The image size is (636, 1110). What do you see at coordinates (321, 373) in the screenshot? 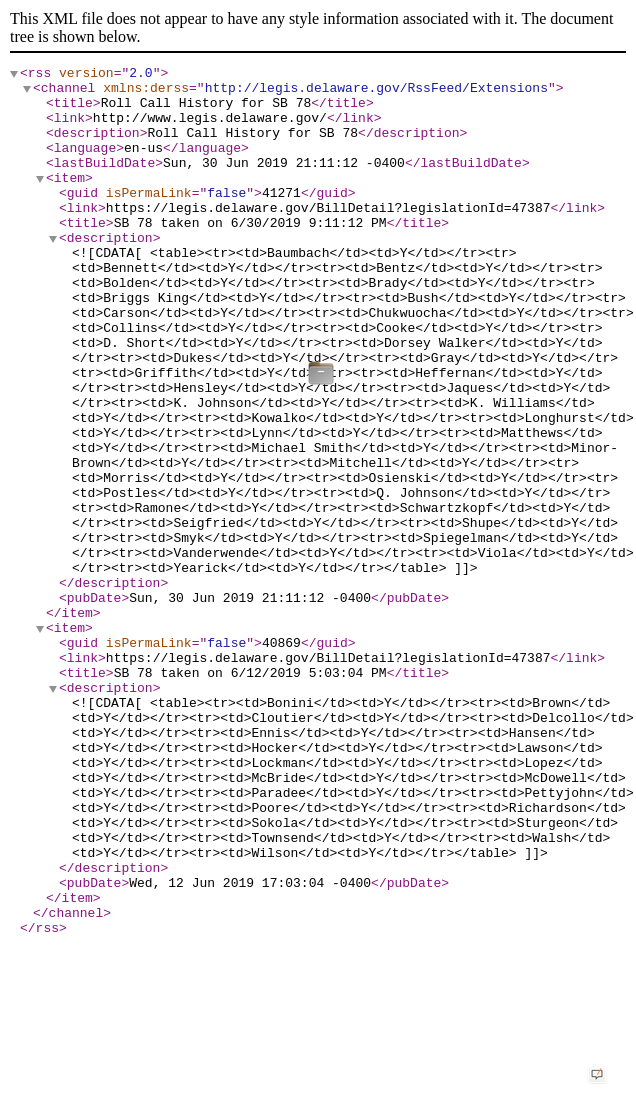
I see `open file manager application` at bounding box center [321, 373].